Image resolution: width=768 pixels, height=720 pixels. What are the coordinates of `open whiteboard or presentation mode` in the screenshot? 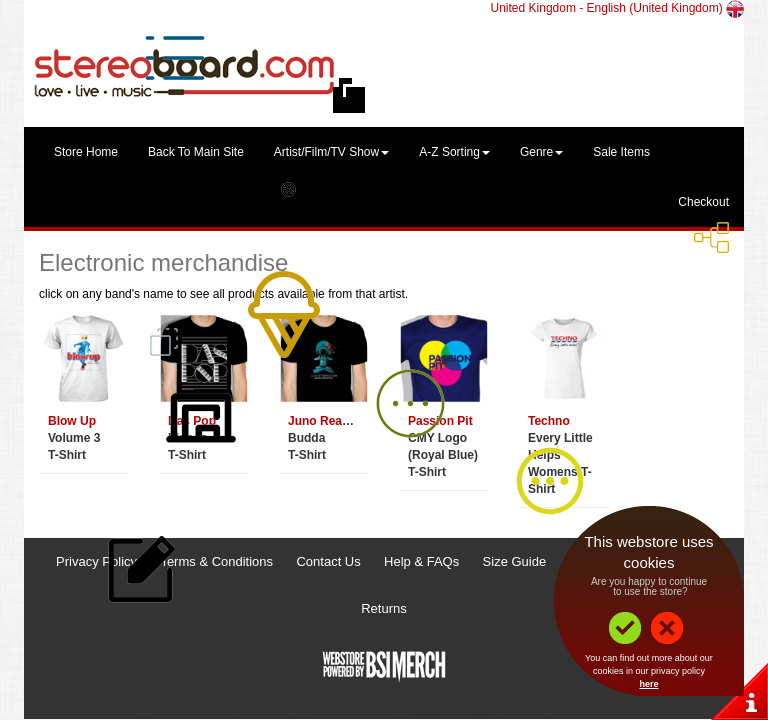 It's located at (201, 419).